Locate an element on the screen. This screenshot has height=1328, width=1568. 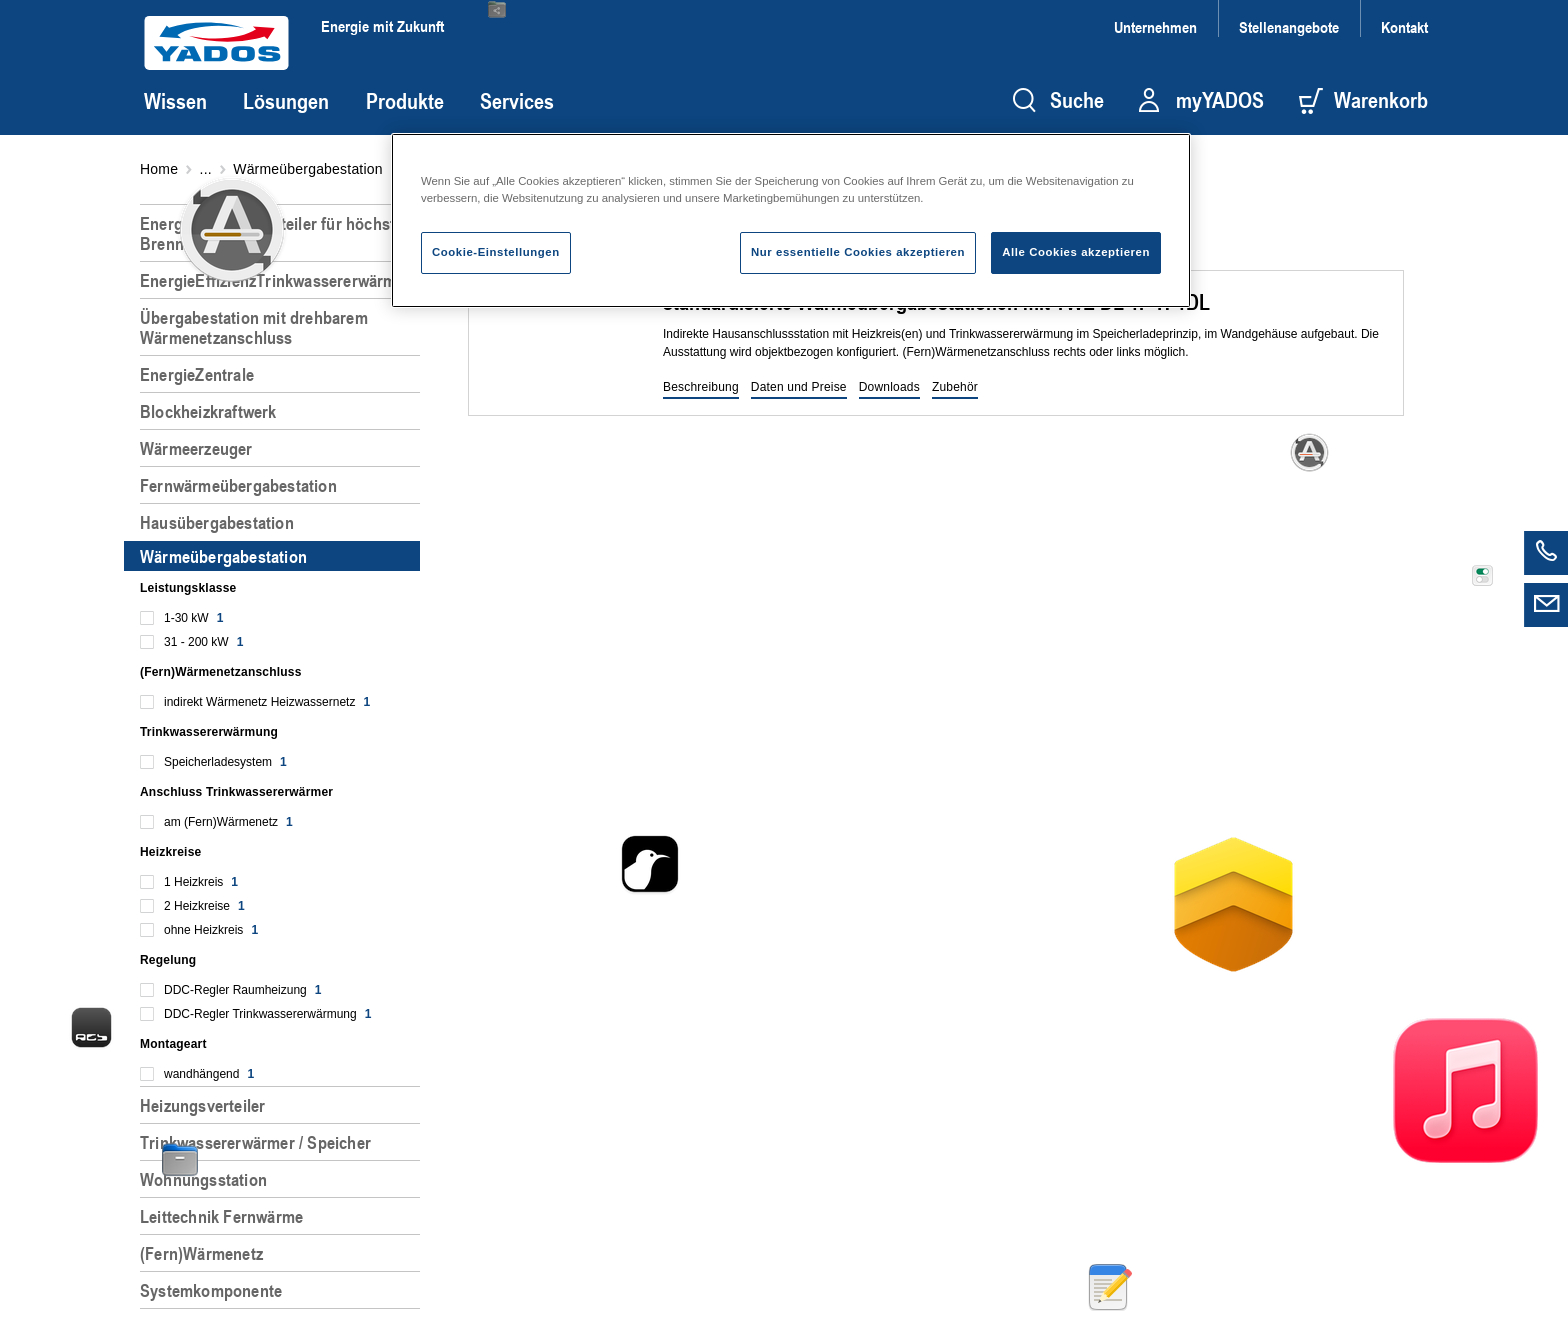
open cinny matrix messaging client is located at coordinates (650, 864).